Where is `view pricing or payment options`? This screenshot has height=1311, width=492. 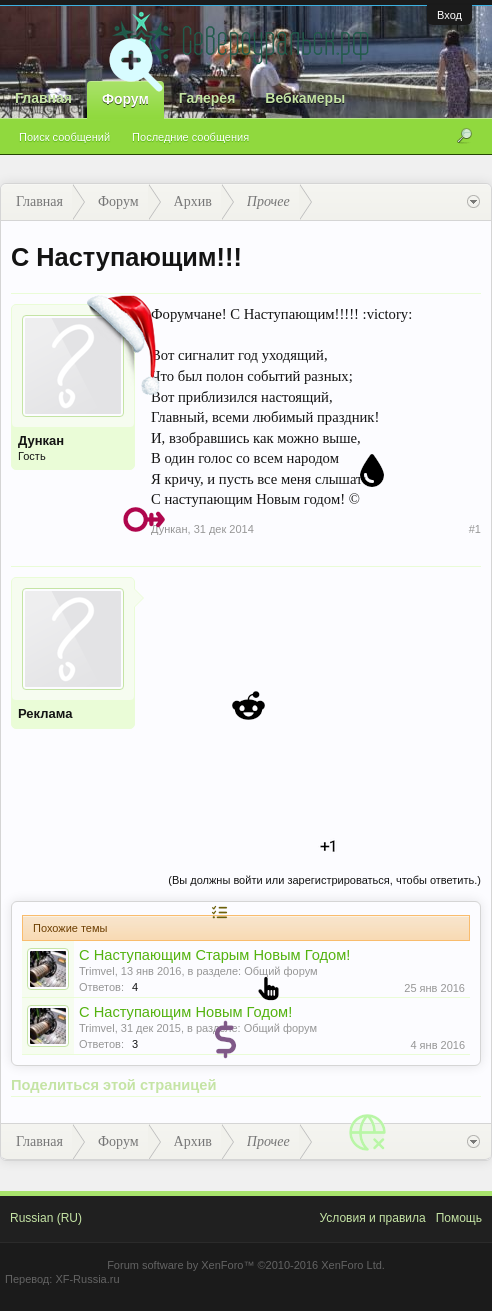 view pricing or payment options is located at coordinates (225, 1039).